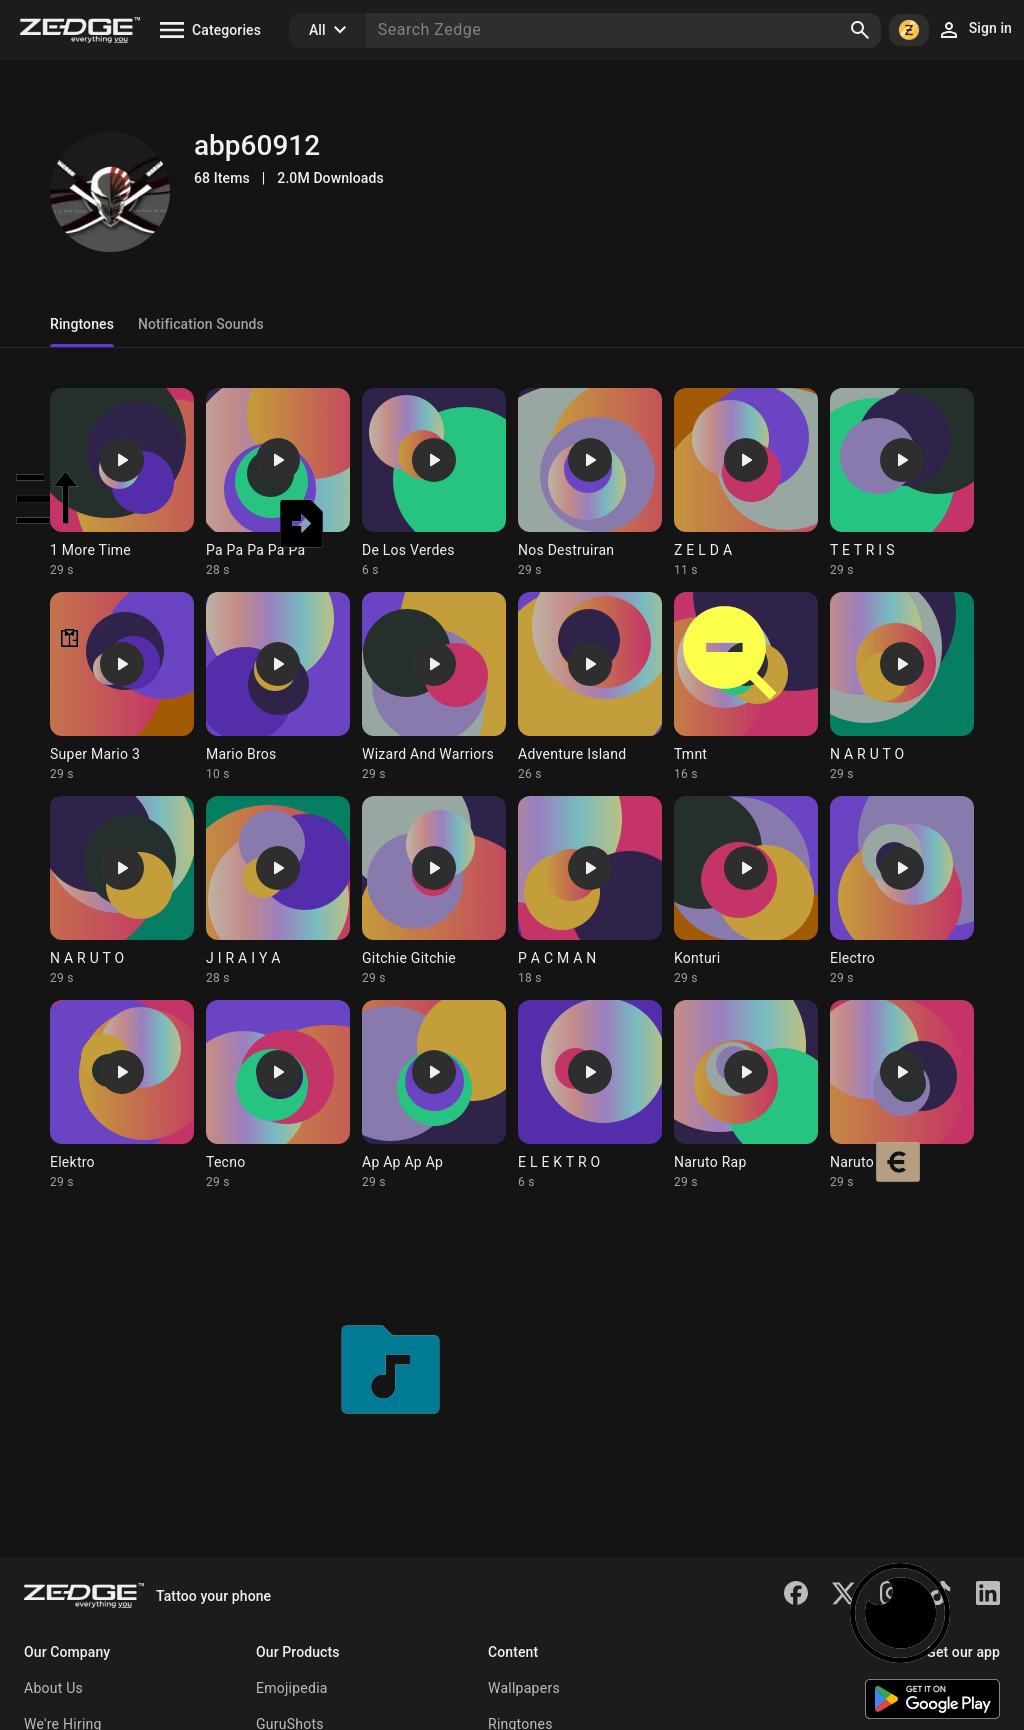 The image size is (1024, 1730). Describe the element at coordinates (898, 1162) in the screenshot. I see `indicates euro currency or payment option` at that location.